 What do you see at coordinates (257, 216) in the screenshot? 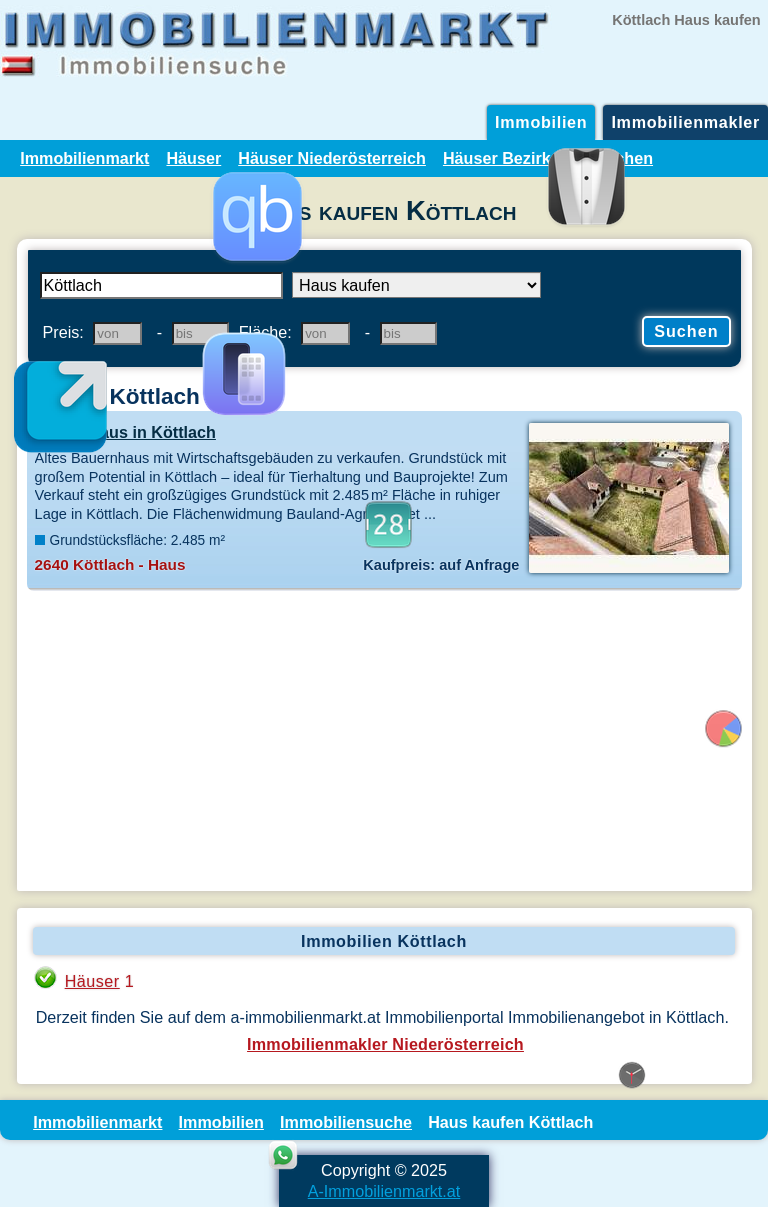
I see `open qbittorrent torrent client` at bounding box center [257, 216].